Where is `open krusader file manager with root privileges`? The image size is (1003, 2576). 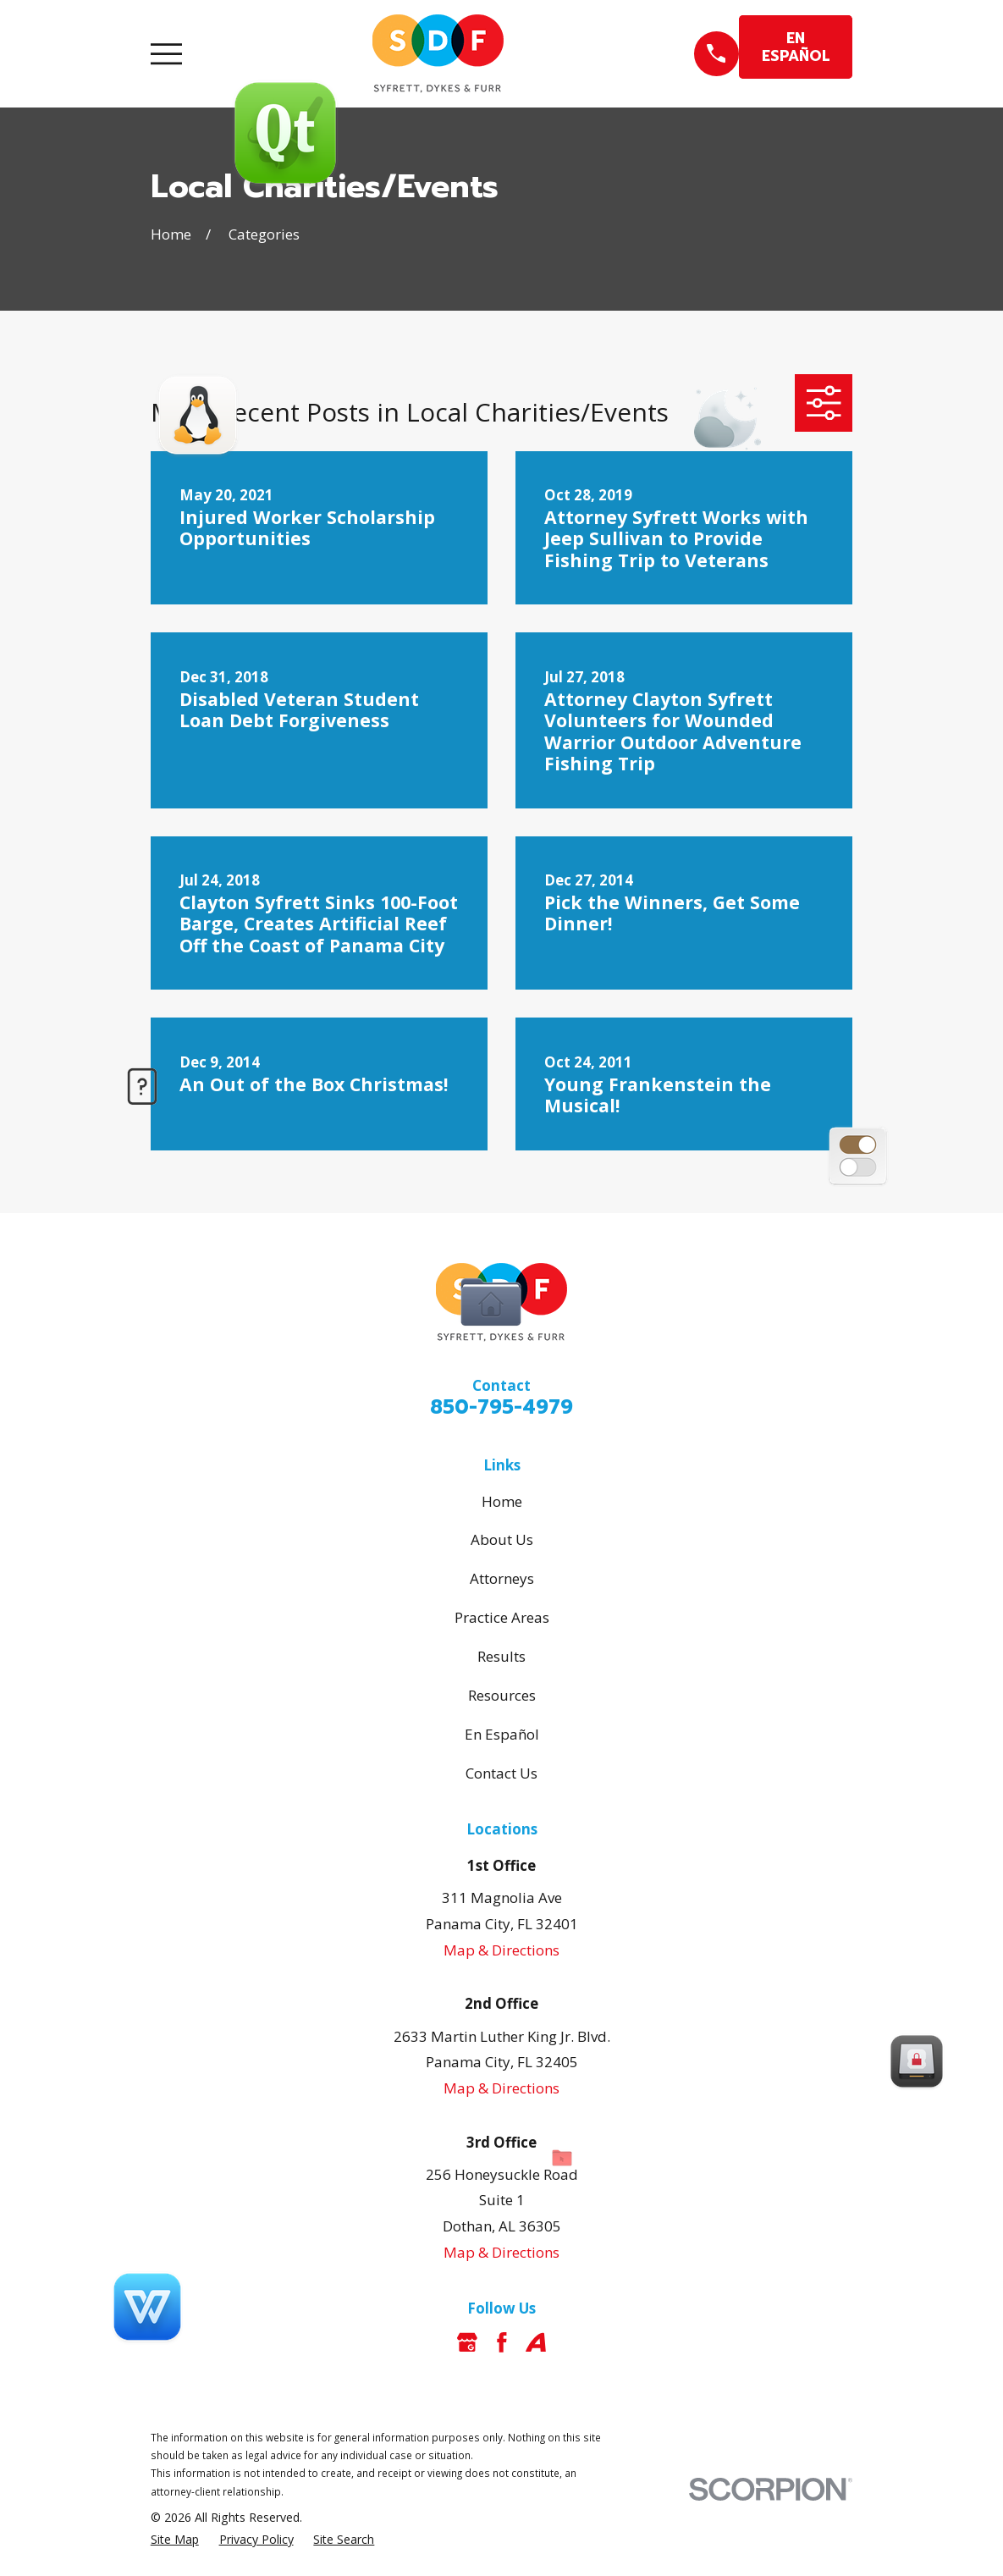 open krusader file manager with root privileges is located at coordinates (562, 2158).